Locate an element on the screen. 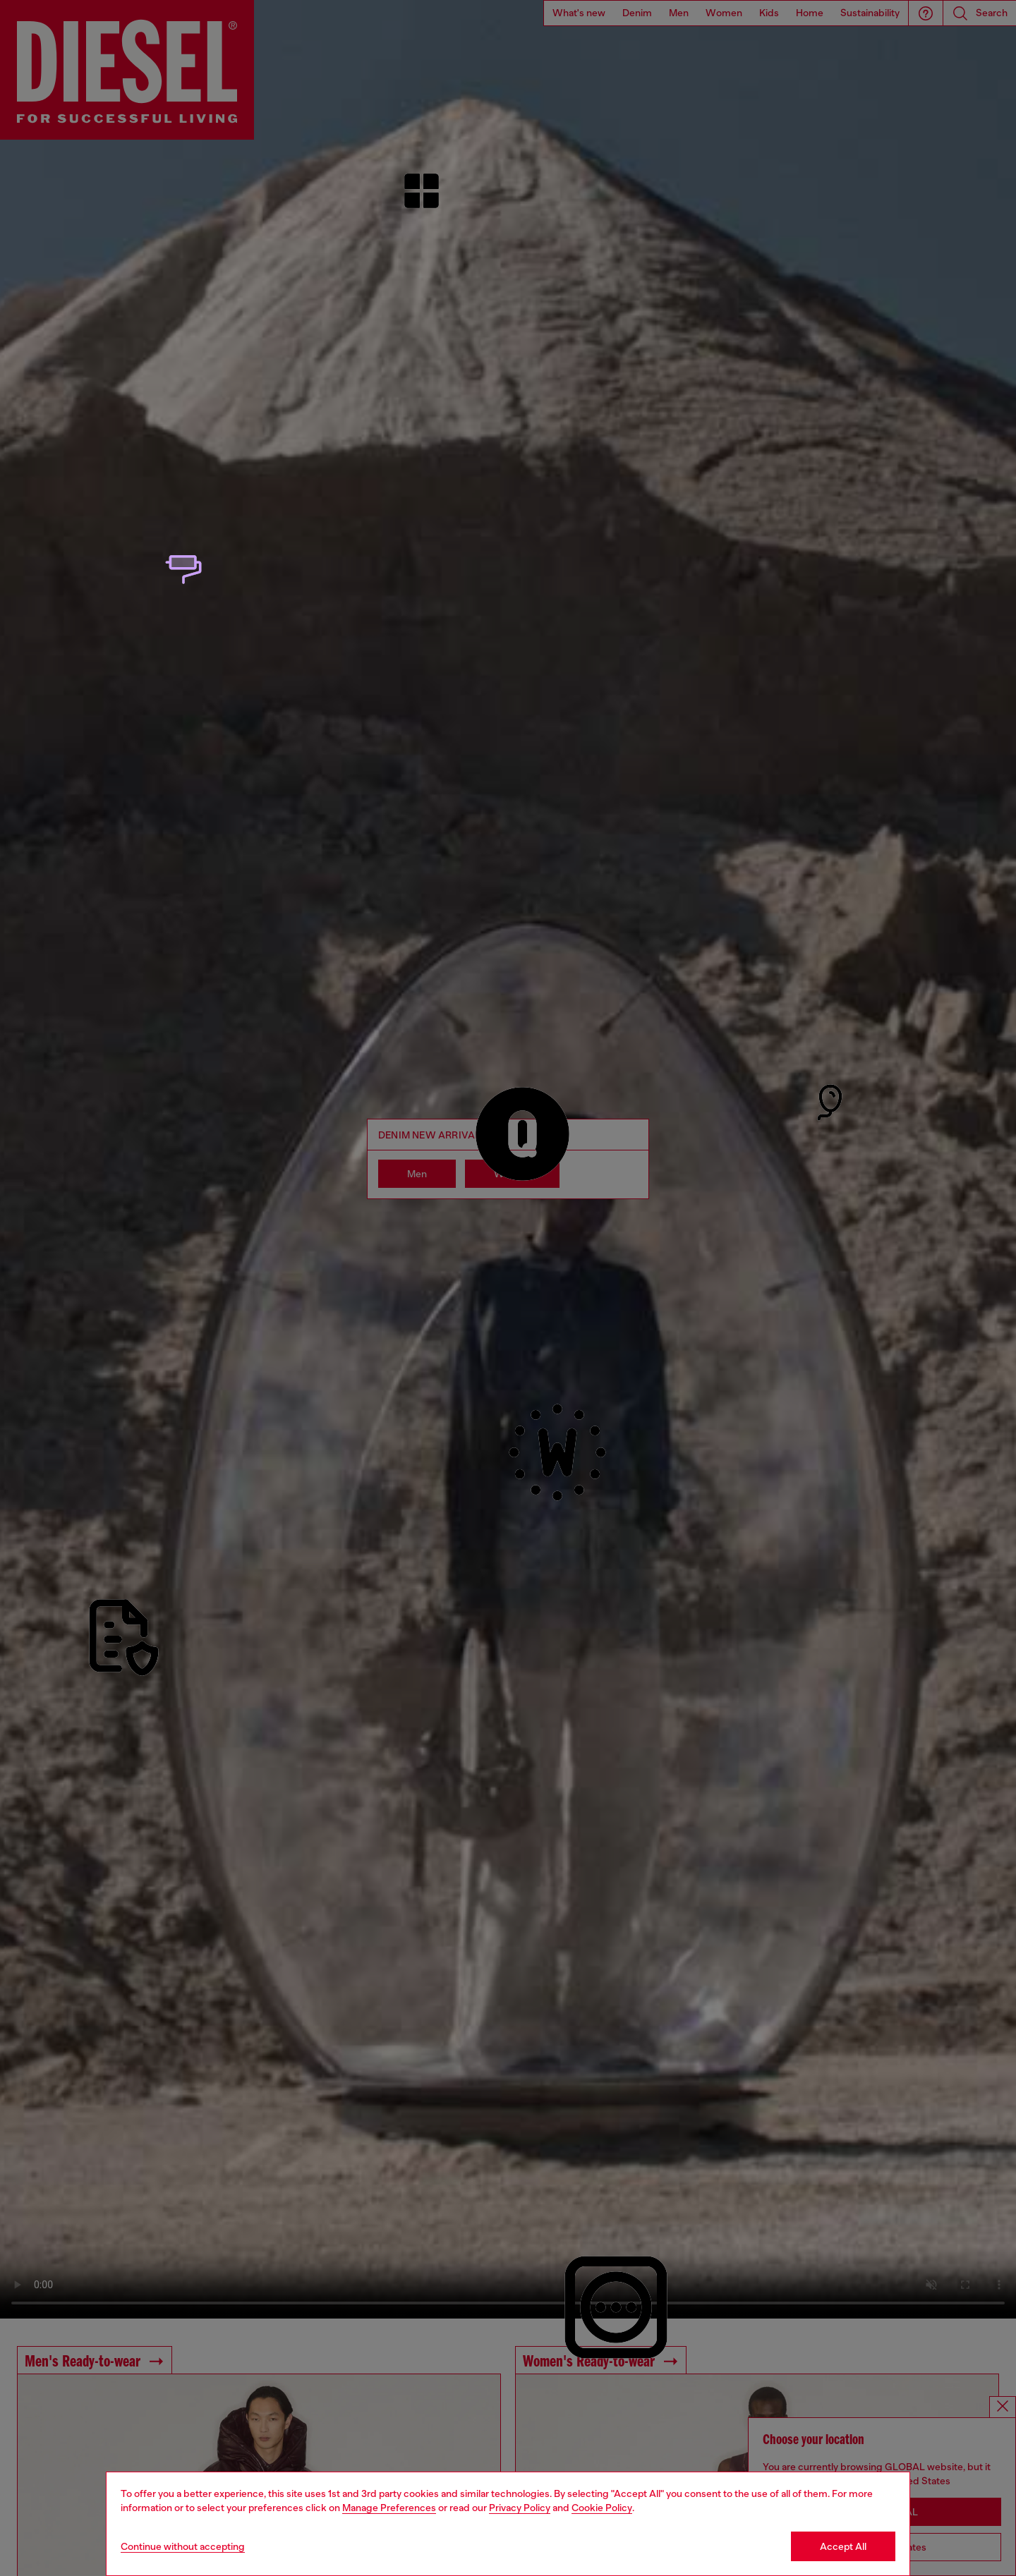 The image size is (1016, 2576). view items in grid layout is located at coordinates (421, 190).